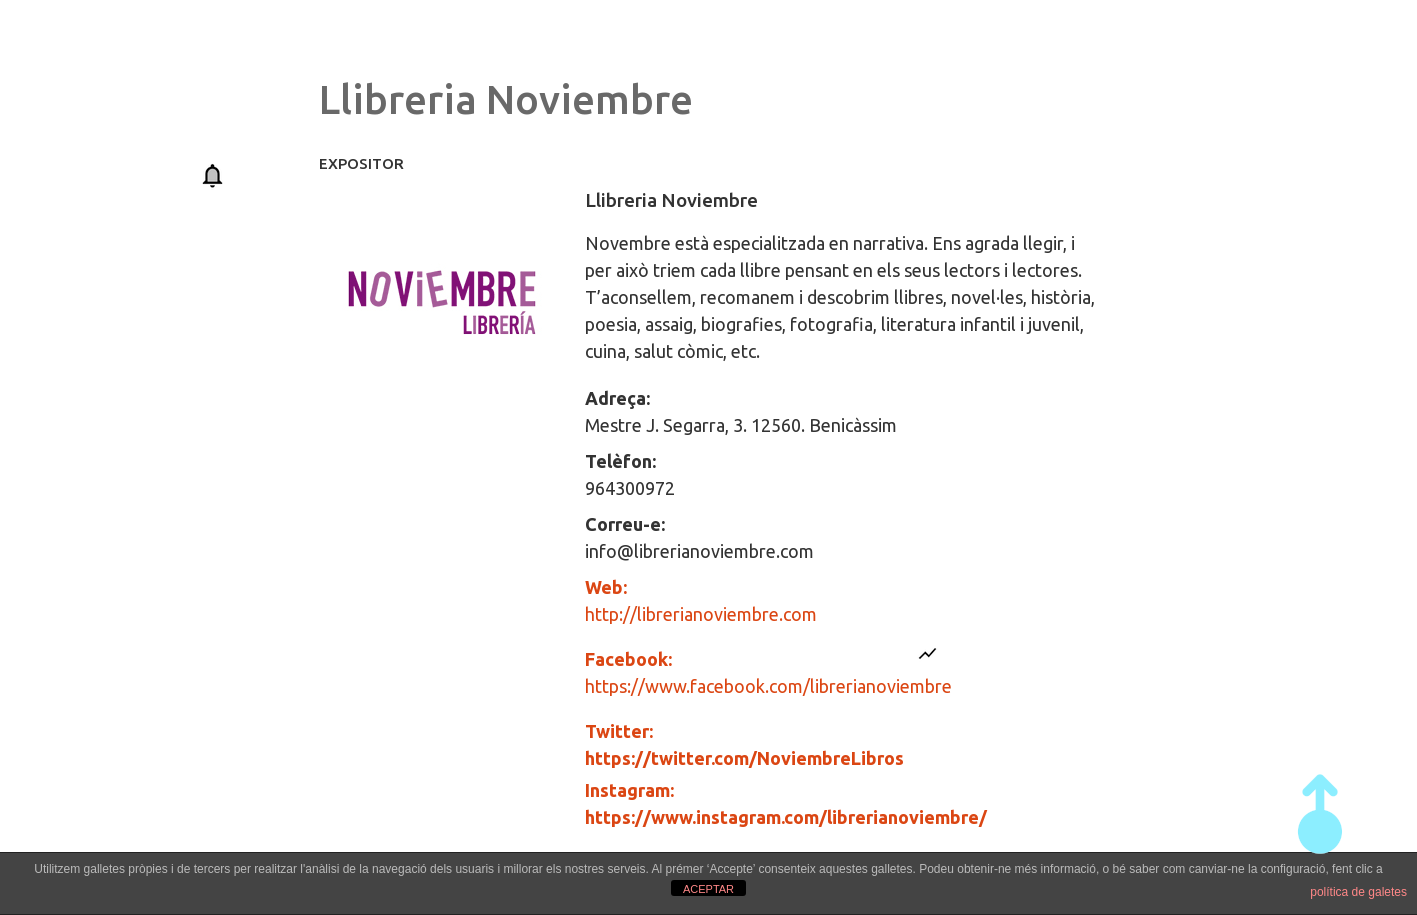 This screenshot has width=1417, height=915. I want to click on view analytics or statistics, so click(927, 653).